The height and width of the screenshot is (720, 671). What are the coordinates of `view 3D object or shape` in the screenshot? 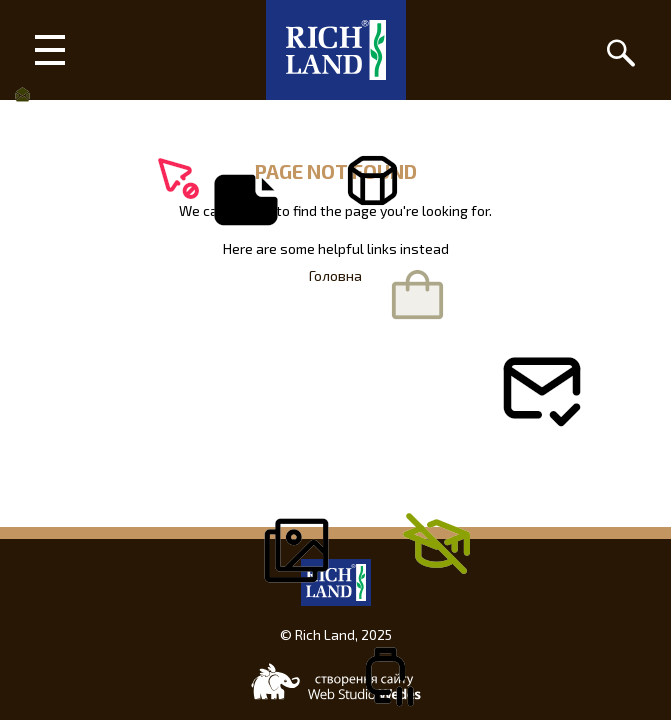 It's located at (372, 180).